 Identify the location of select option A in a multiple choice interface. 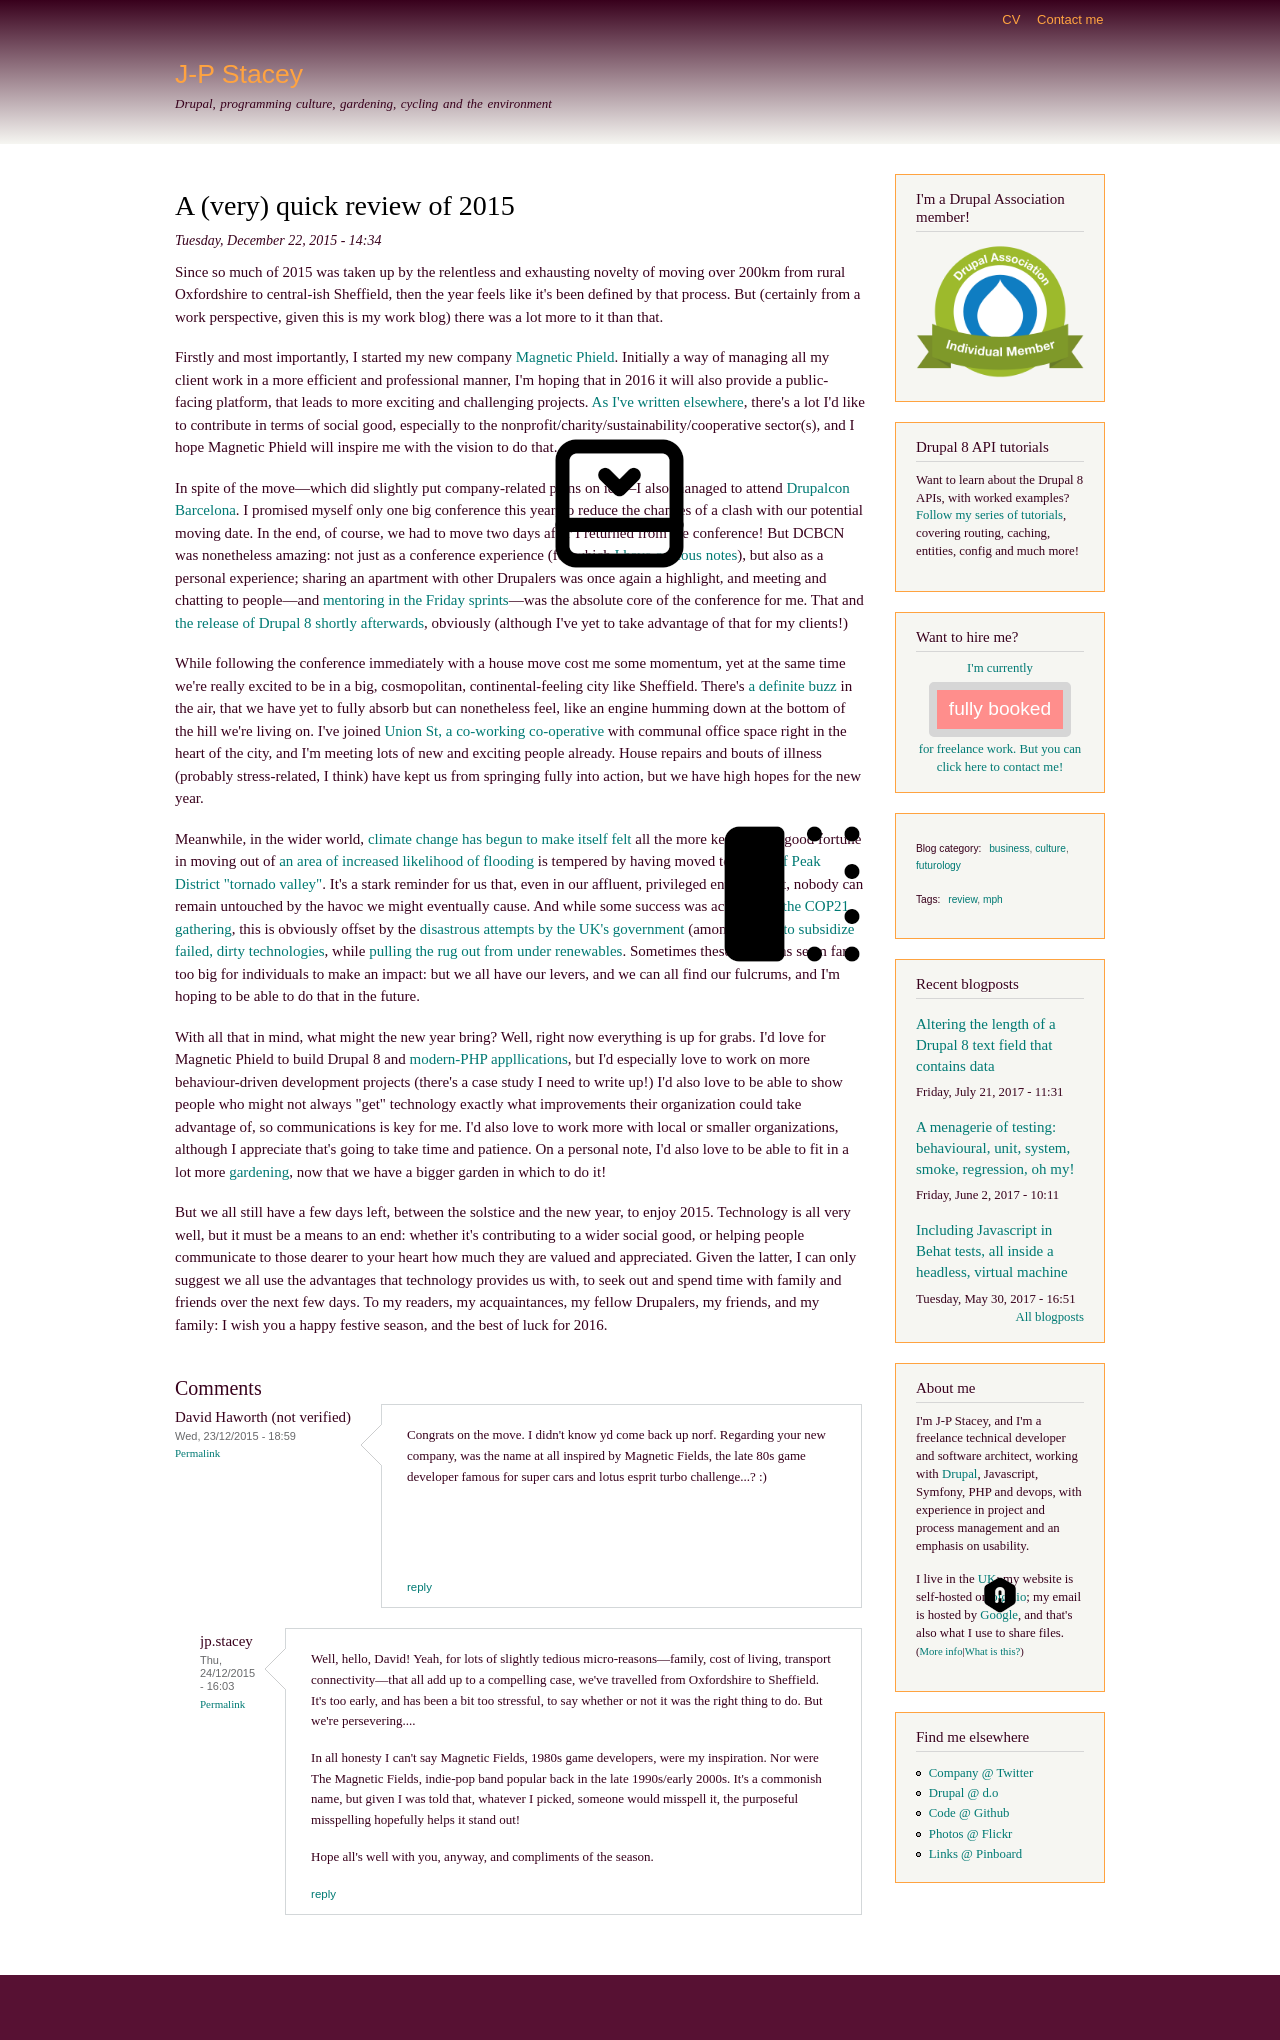
(1000, 1595).